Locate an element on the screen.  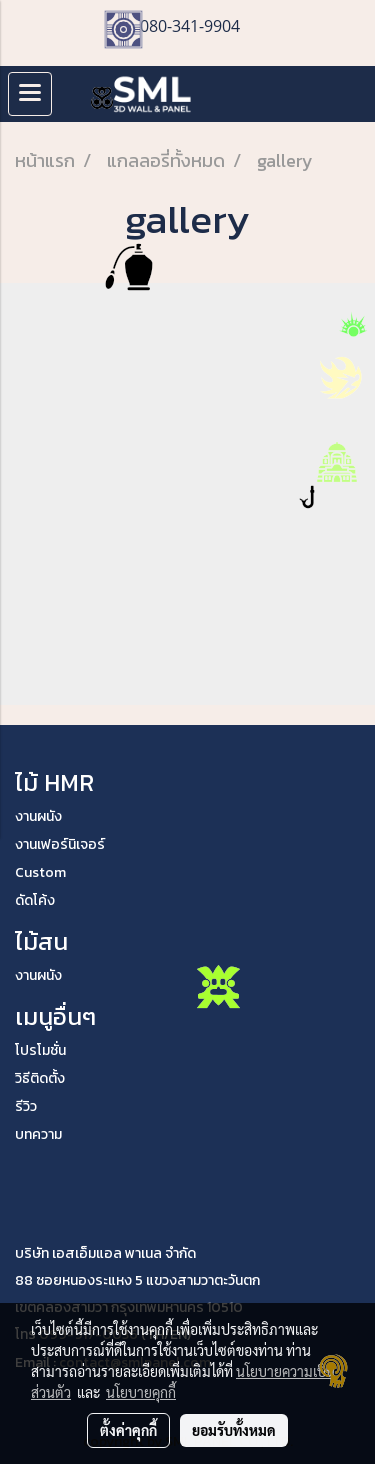
decorative abstract symbol or ornament is located at coordinates (102, 98).